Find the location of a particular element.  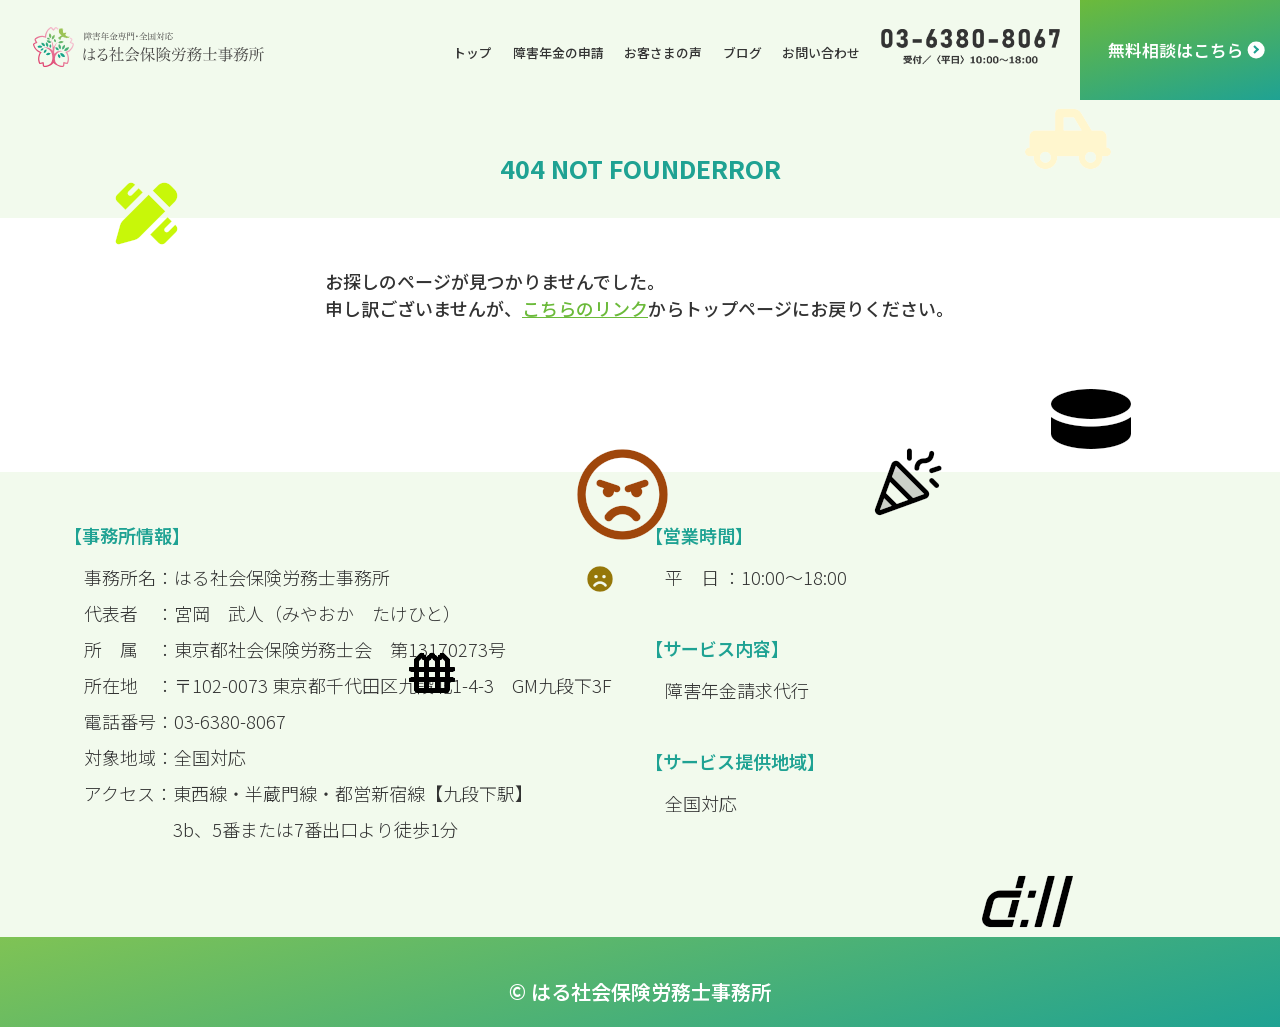

access design or editing tools is located at coordinates (146, 213).